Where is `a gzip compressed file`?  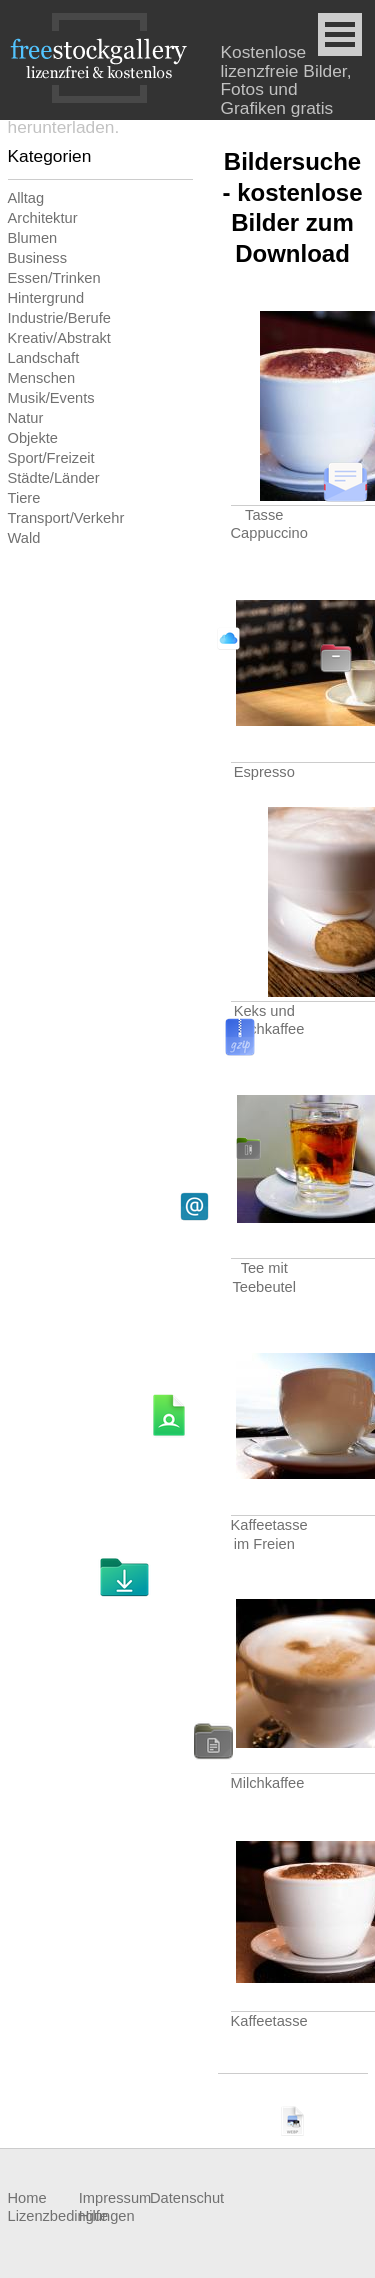
a gzip compressed file is located at coordinates (240, 1037).